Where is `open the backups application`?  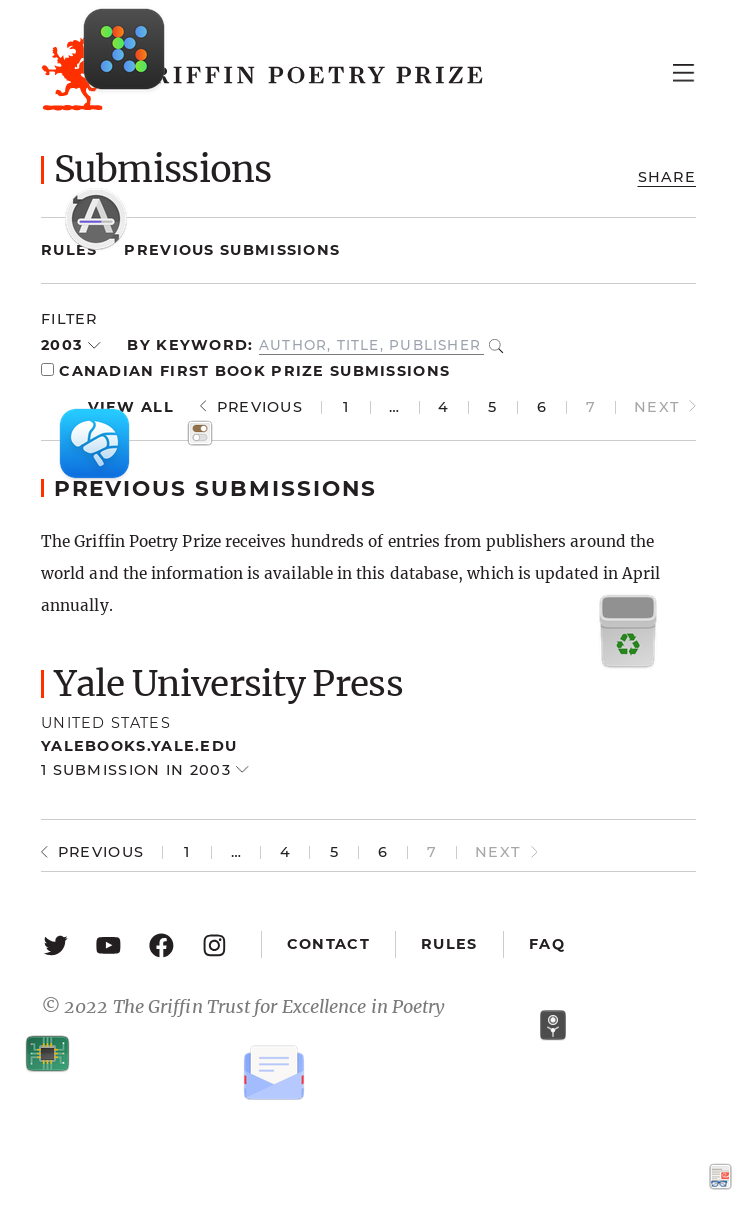
open the backups application is located at coordinates (553, 1025).